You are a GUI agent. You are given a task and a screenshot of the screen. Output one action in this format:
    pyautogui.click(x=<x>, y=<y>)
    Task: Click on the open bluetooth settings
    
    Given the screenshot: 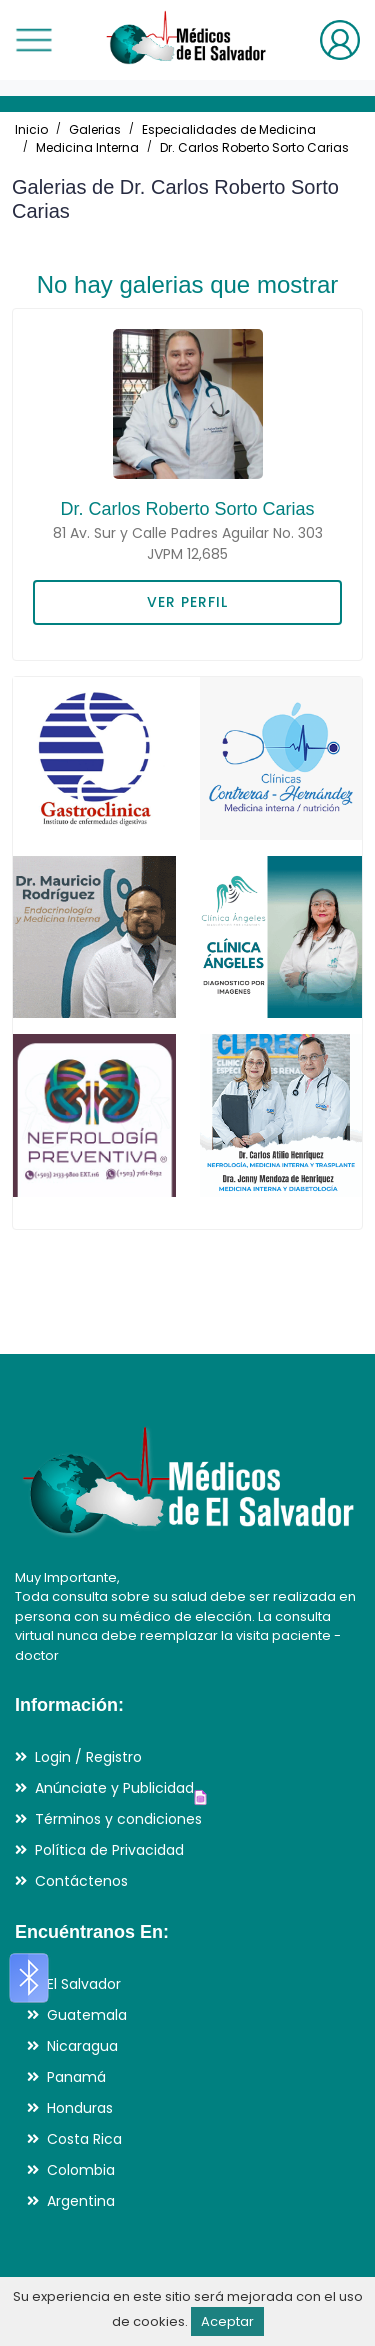 What is the action you would take?
    pyautogui.click(x=29, y=1978)
    